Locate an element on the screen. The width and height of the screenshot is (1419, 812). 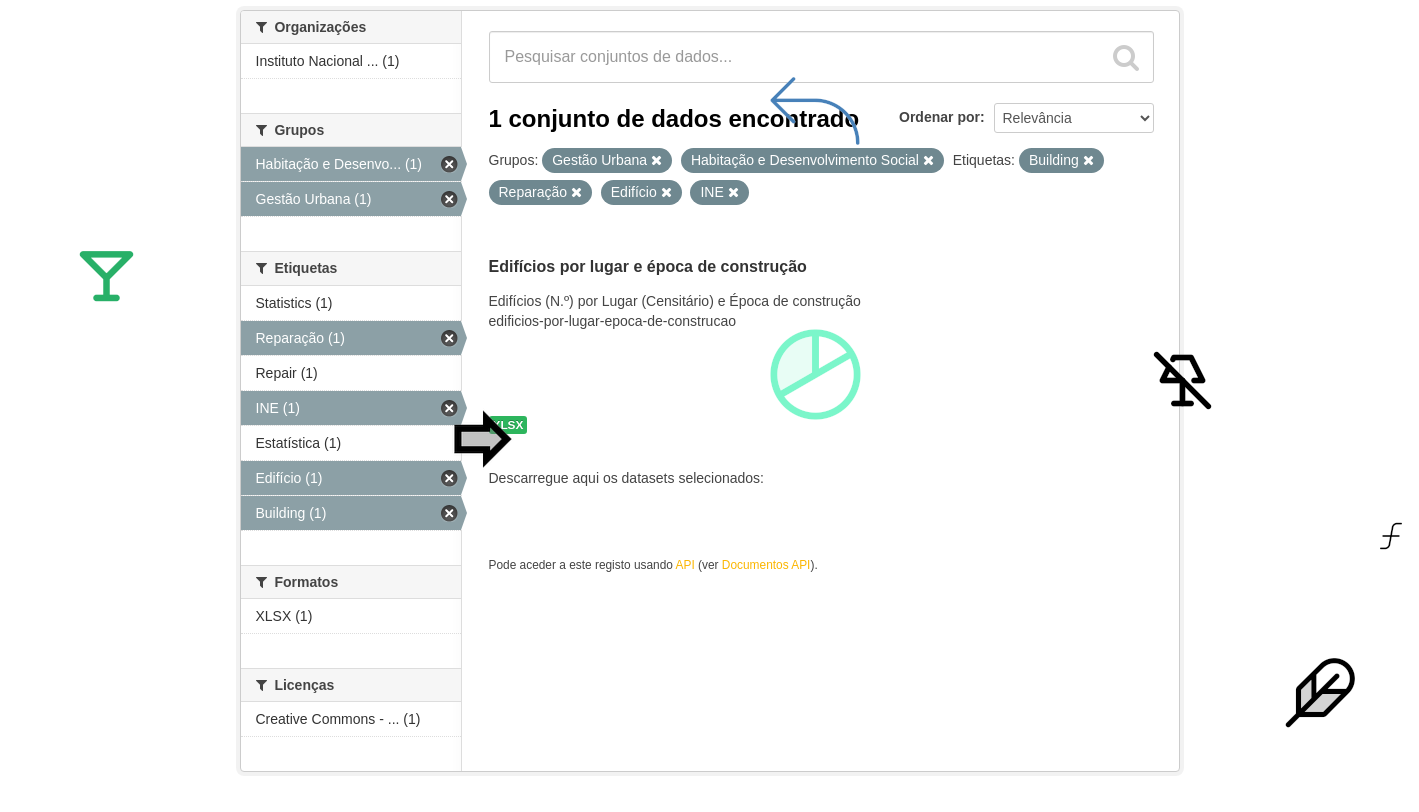
compose a new message or note is located at coordinates (1319, 694).